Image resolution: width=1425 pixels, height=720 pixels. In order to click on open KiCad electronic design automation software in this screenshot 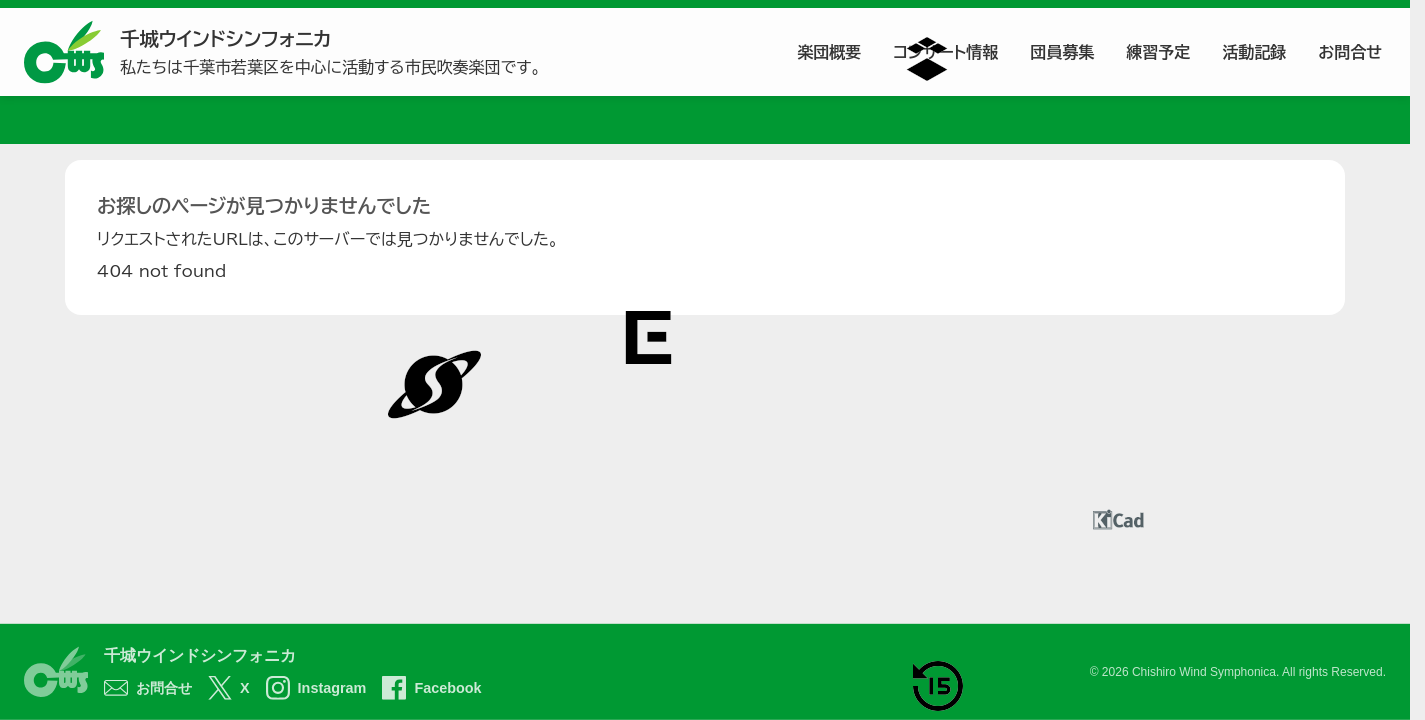, I will do `click(1118, 519)`.